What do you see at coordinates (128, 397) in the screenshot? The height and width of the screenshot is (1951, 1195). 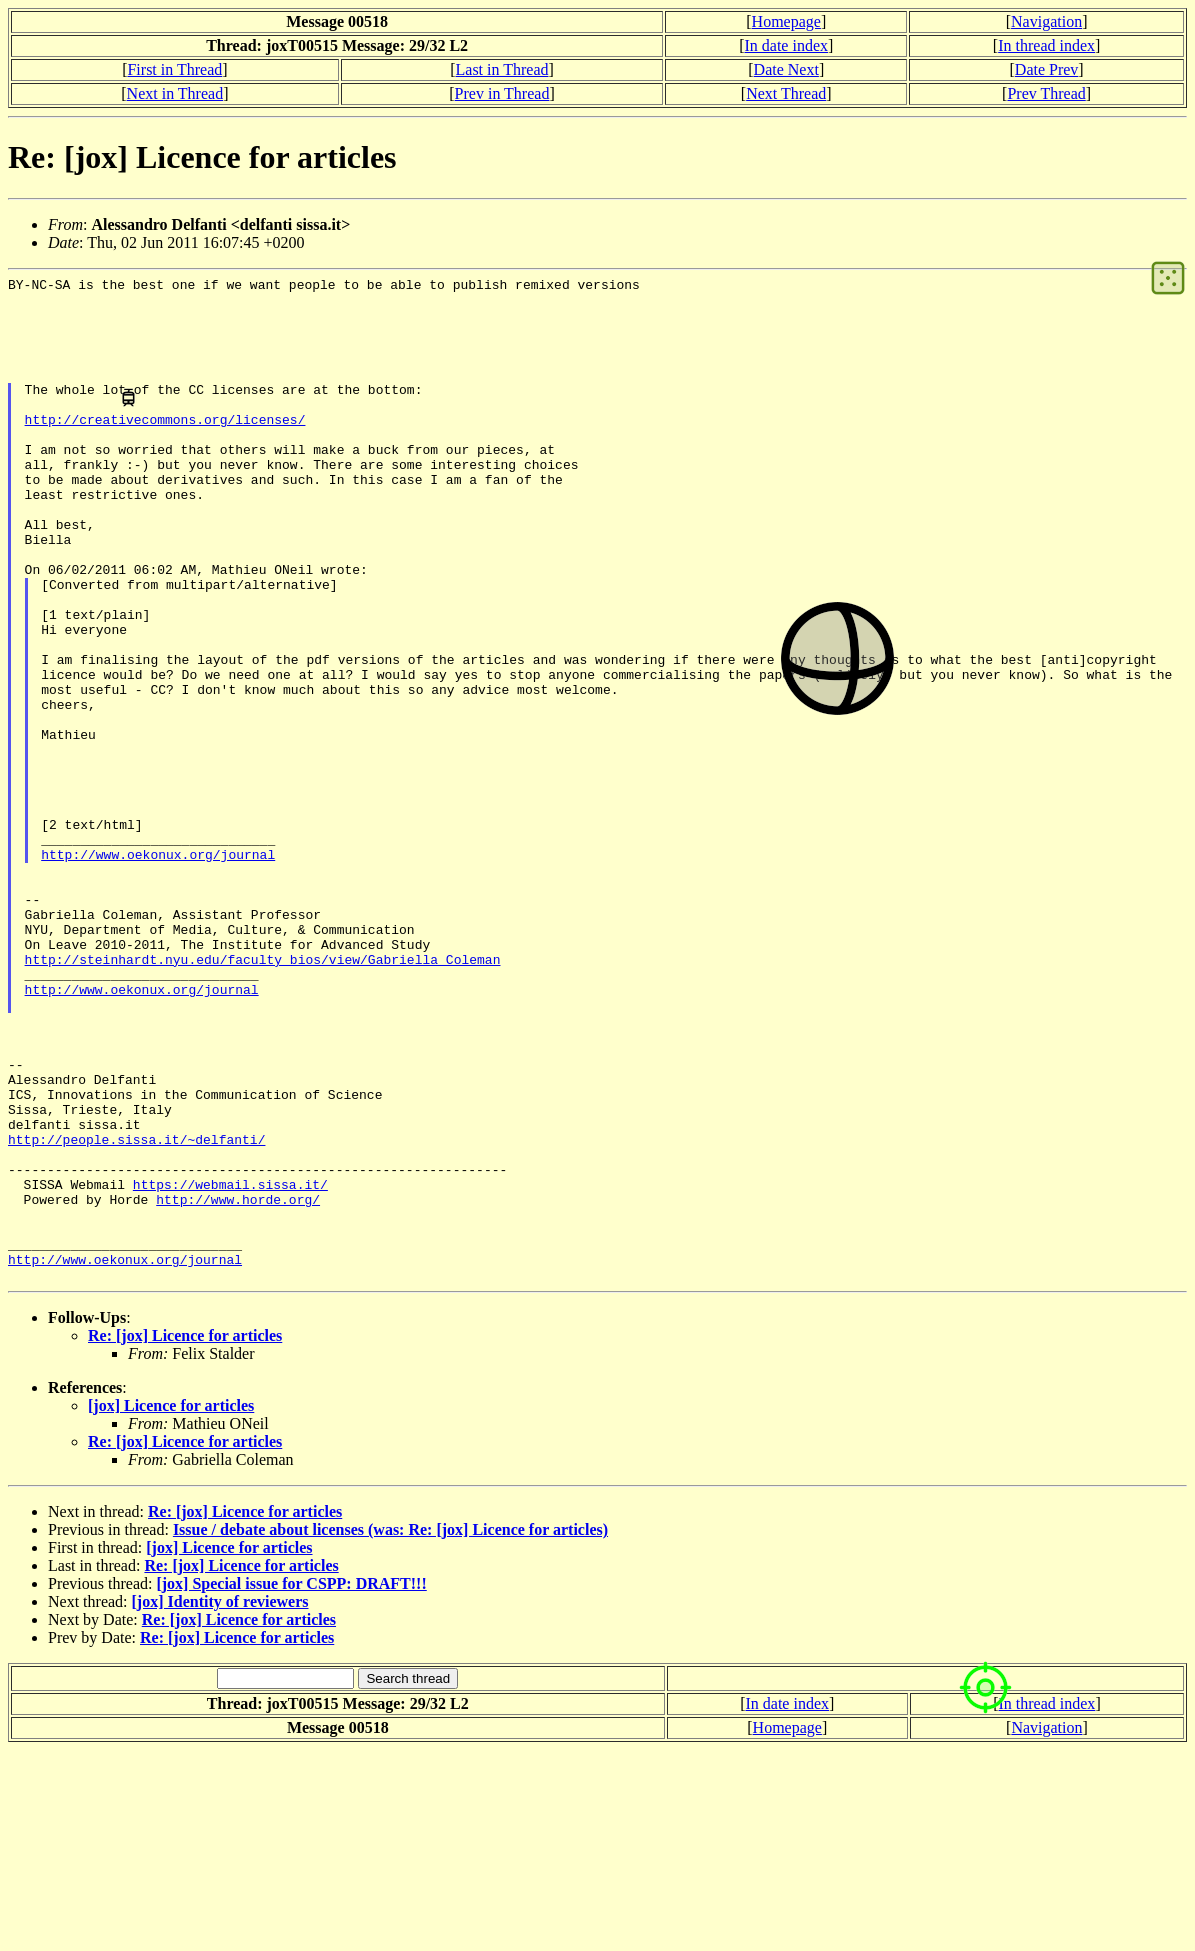 I see `view tram or light rail transit options` at bounding box center [128, 397].